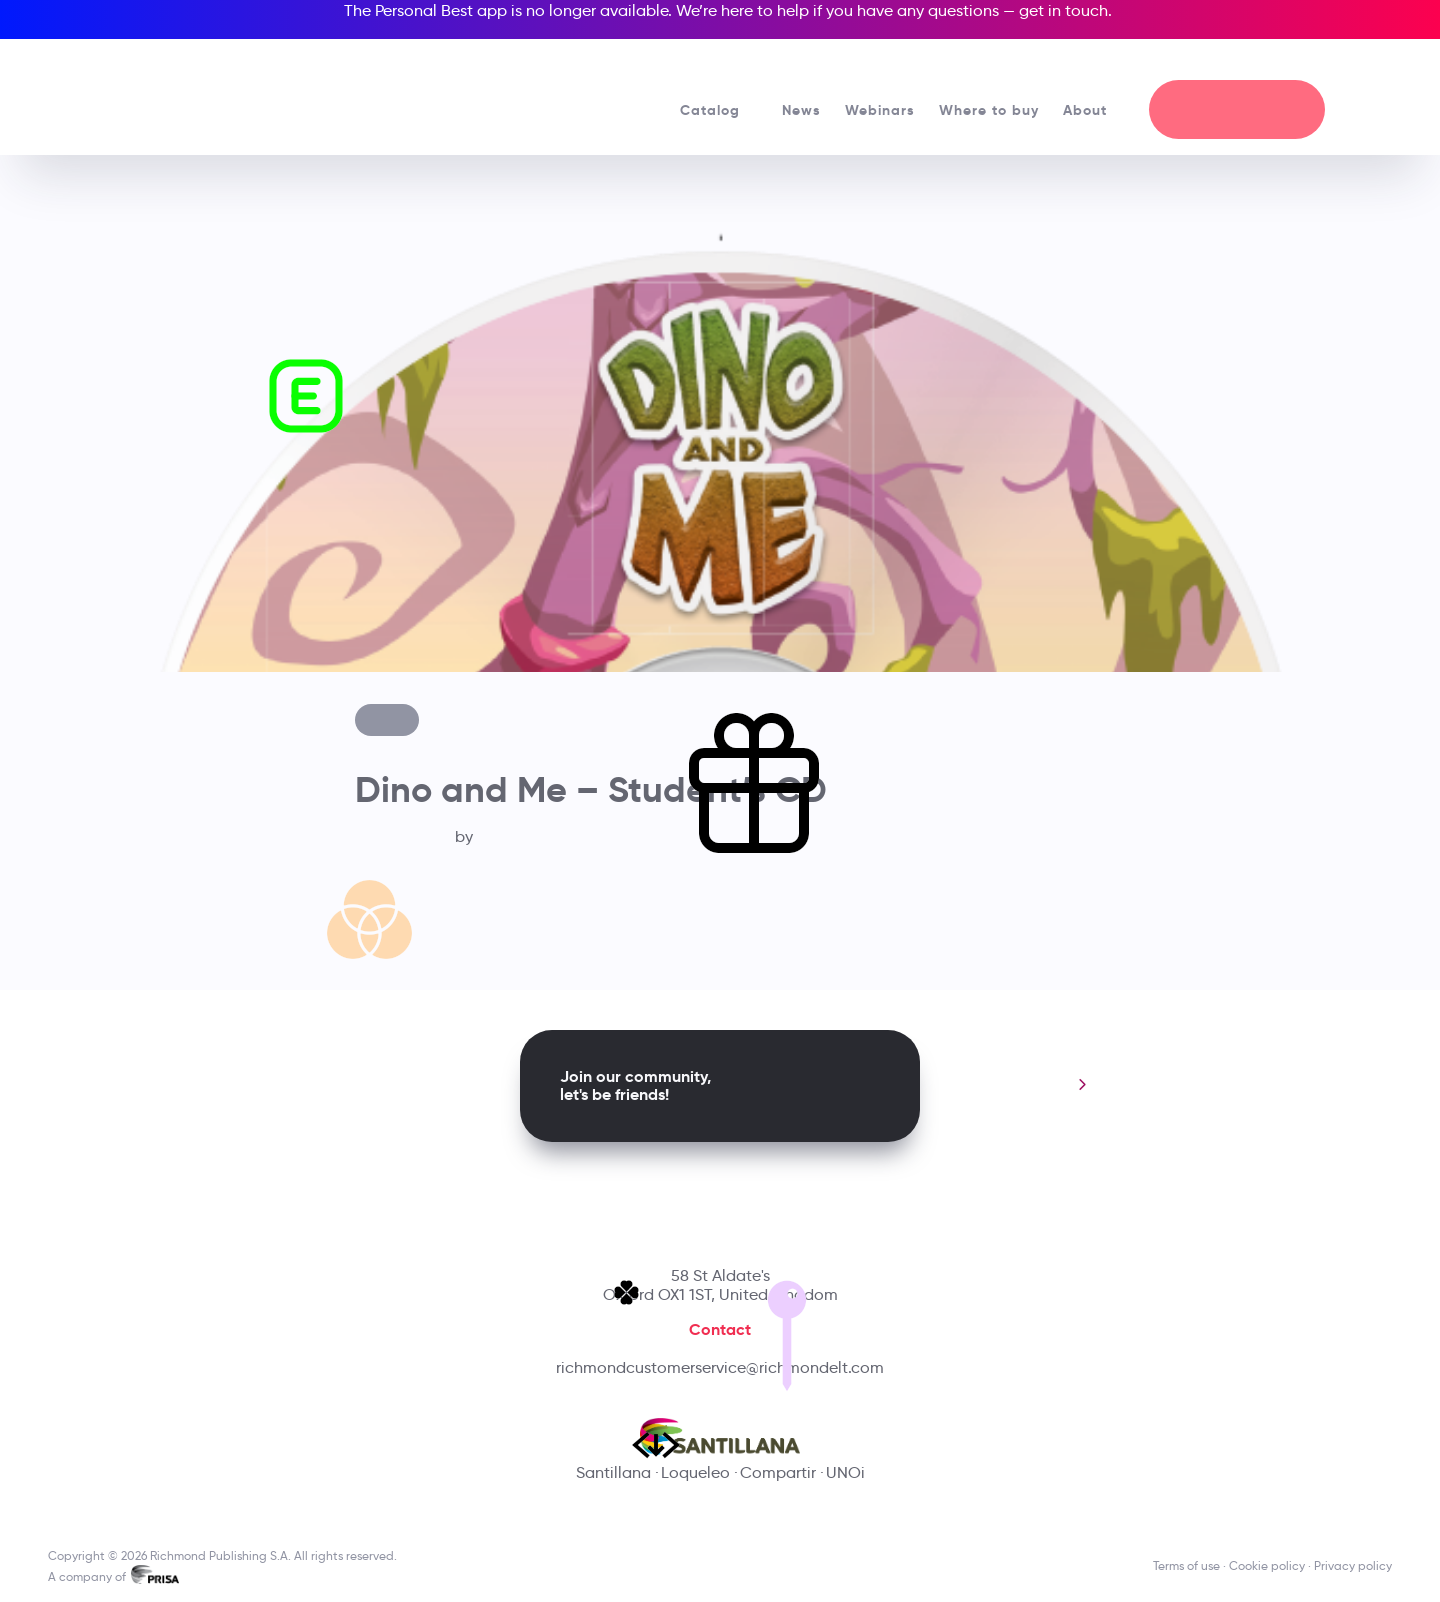 The height and width of the screenshot is (1602, 1440). Describe the element at coordinates (306, 396) in the screenshot. I see `visit etsy store or marketplace` at that location.